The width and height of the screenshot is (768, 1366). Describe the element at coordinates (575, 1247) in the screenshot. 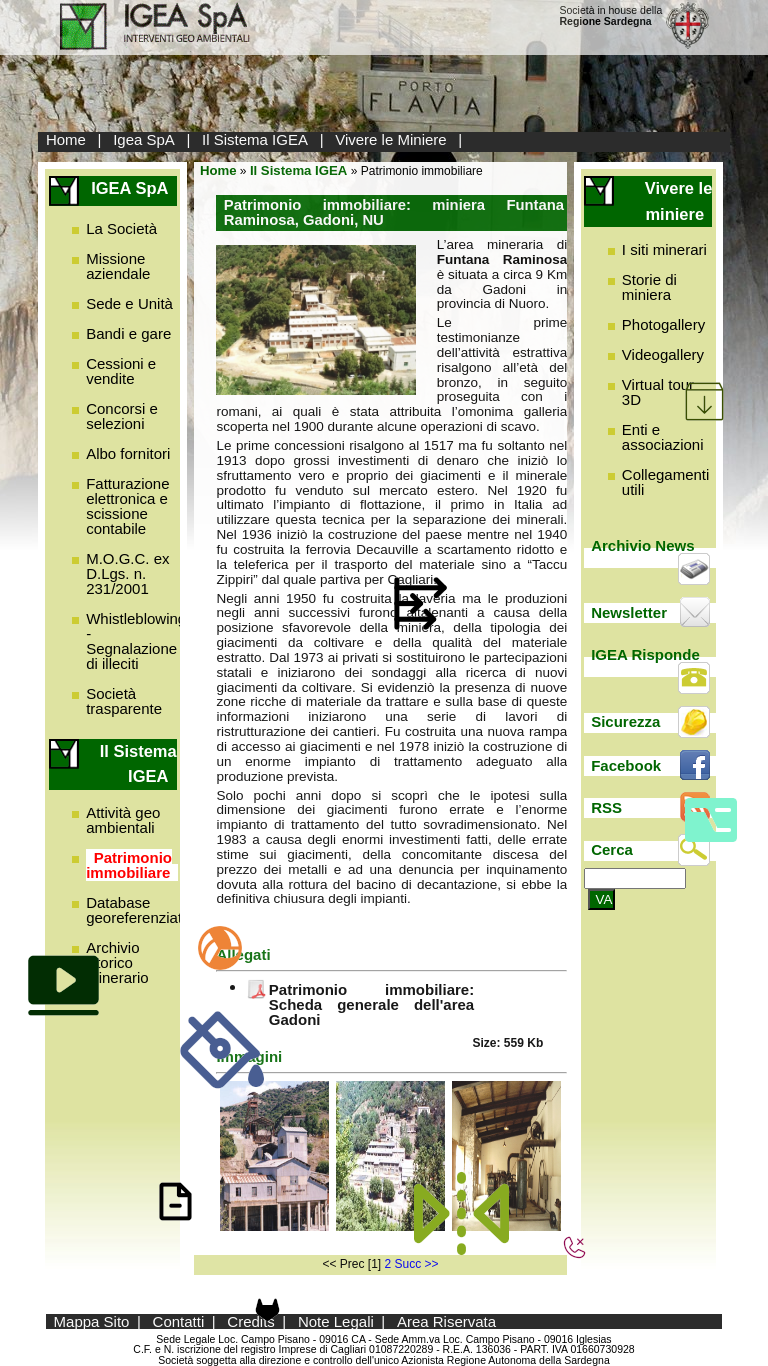

I see `end or decline a phone call` at that location.